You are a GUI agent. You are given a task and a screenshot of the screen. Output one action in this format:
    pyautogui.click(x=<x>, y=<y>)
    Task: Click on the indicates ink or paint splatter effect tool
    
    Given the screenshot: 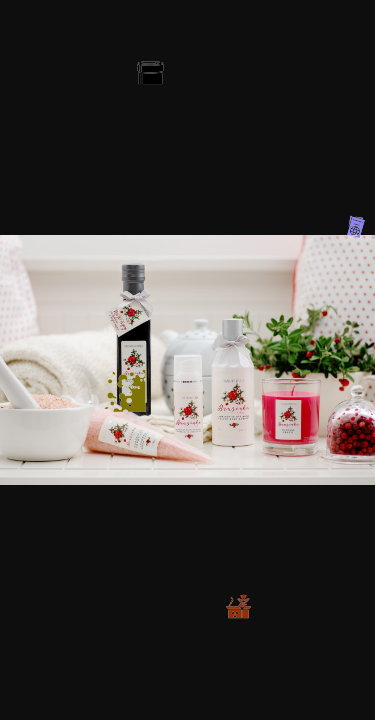 What is the action you would take?
    pyautogui.click(x=125, y=391)
    